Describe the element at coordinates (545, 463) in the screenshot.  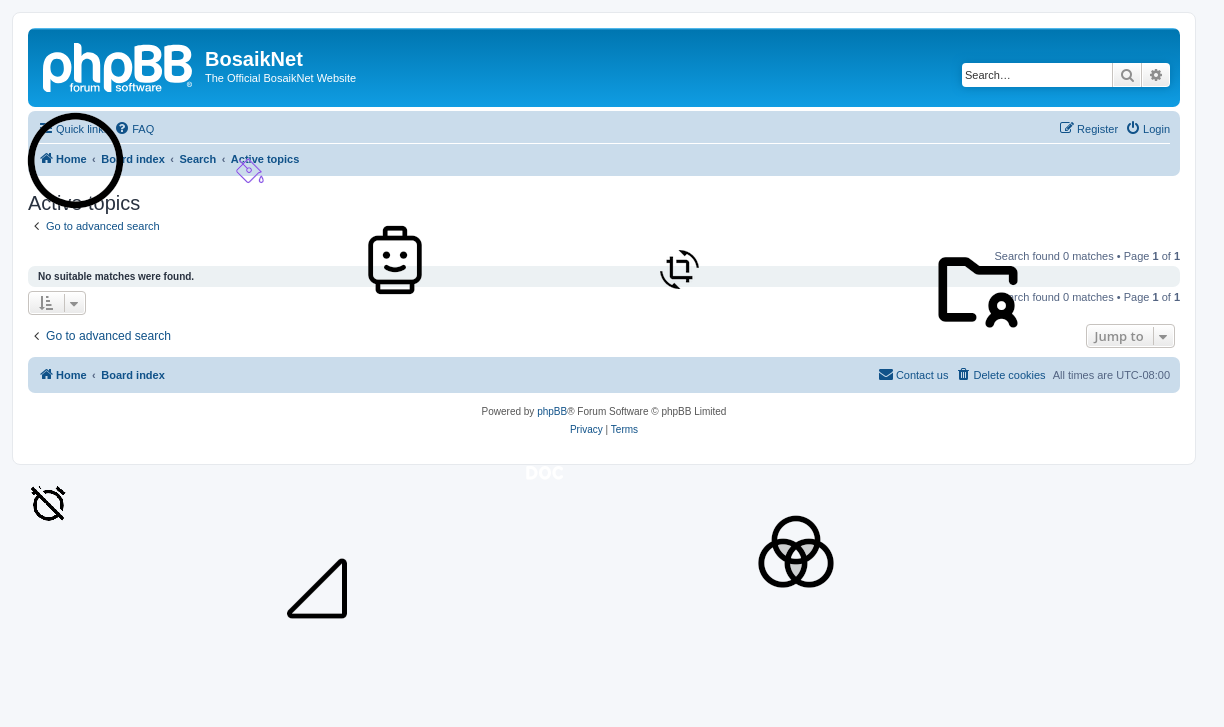
I see `open a document file` at that location.